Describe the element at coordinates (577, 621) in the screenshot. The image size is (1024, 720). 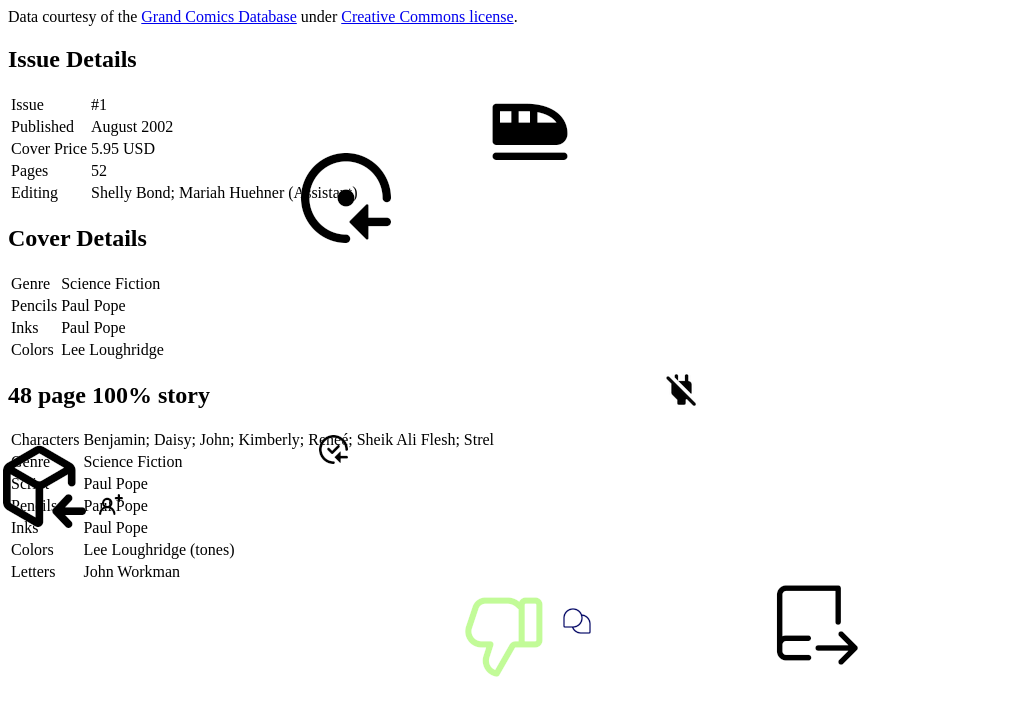
I see `open chat or messaging` at that location.